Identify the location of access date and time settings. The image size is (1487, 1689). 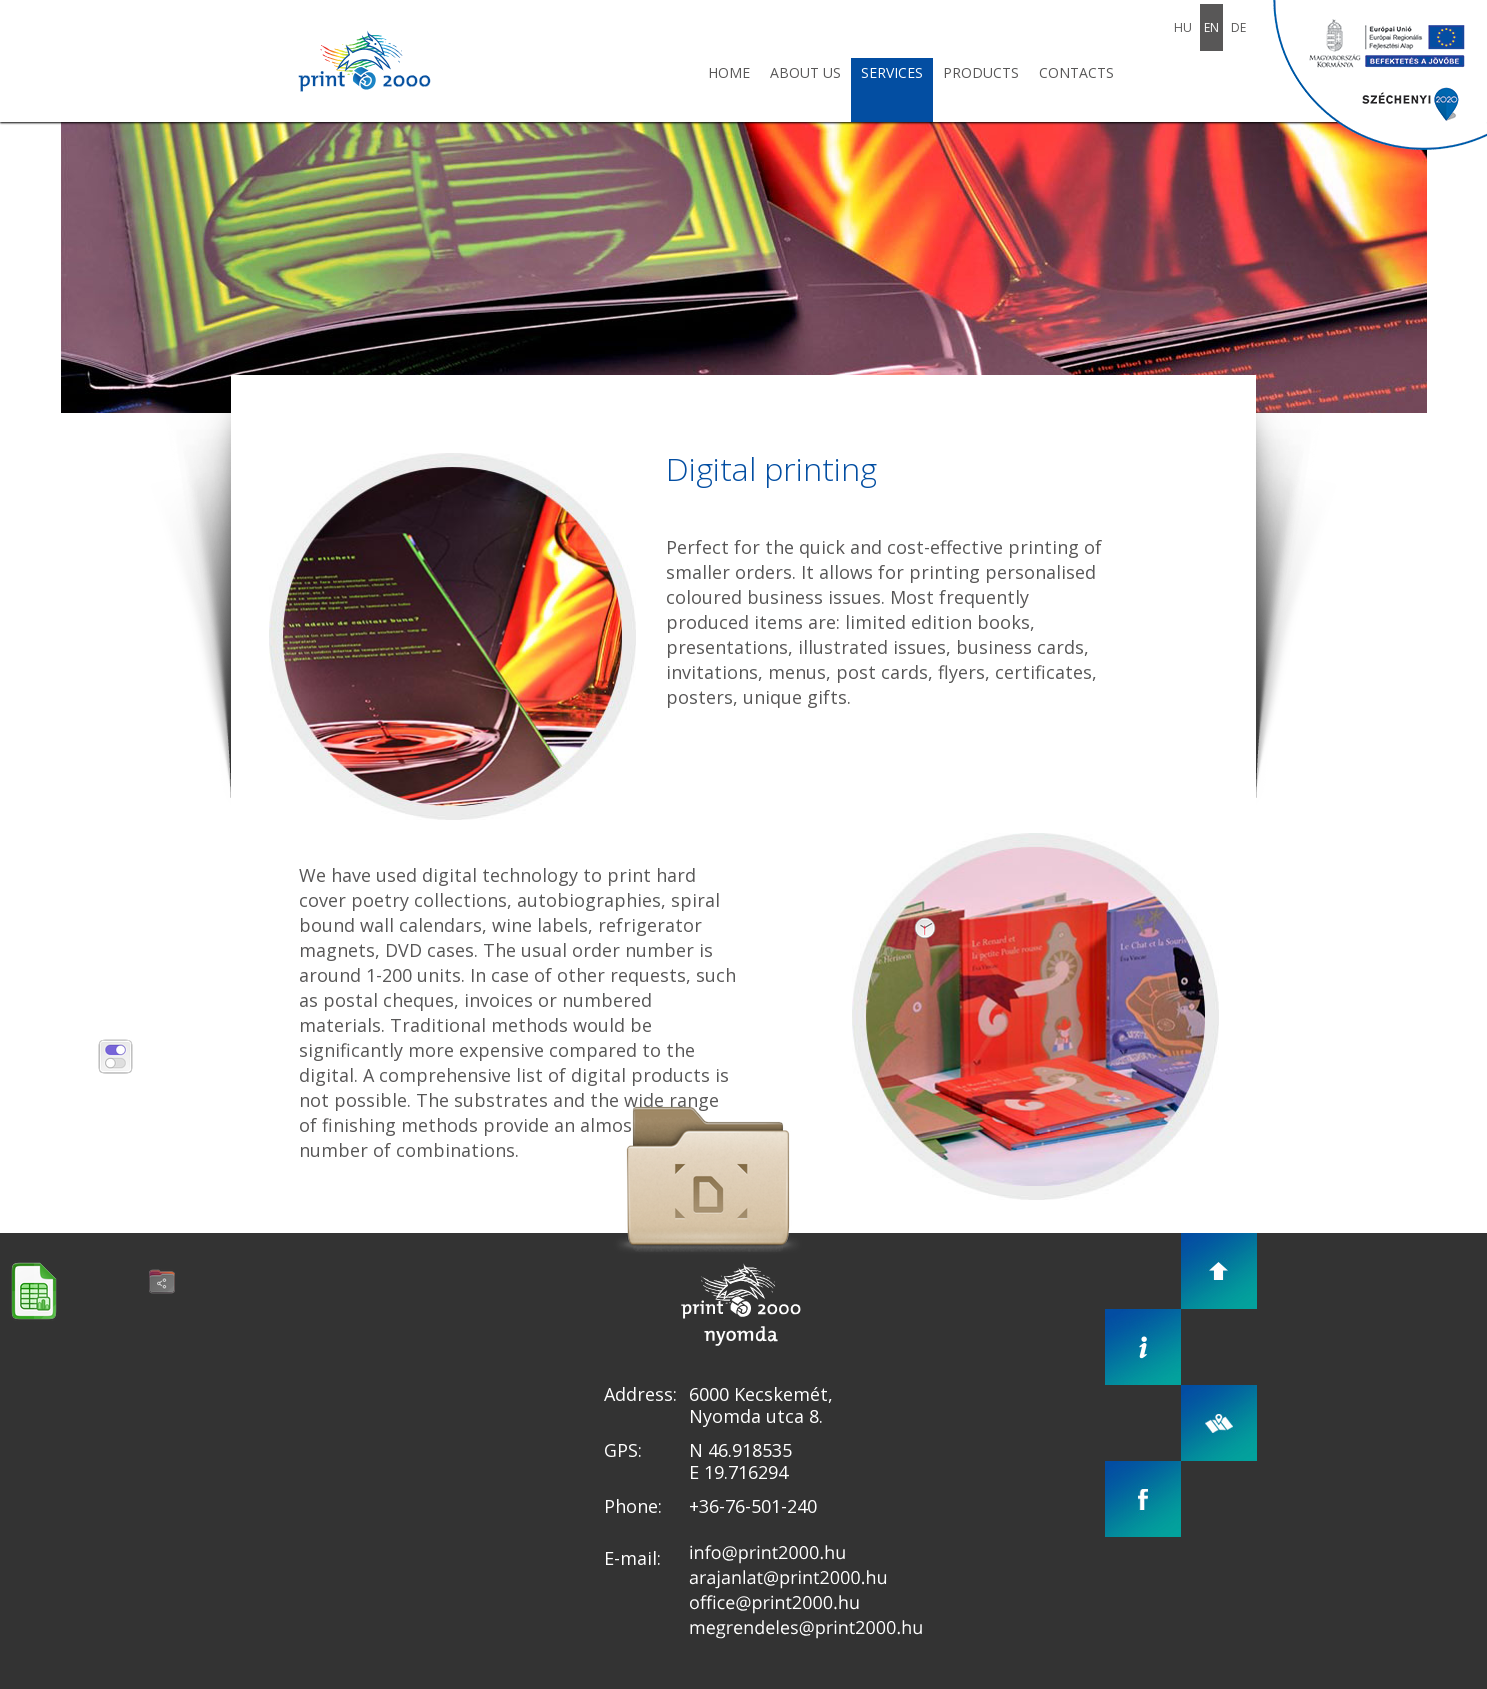
(925, 928).